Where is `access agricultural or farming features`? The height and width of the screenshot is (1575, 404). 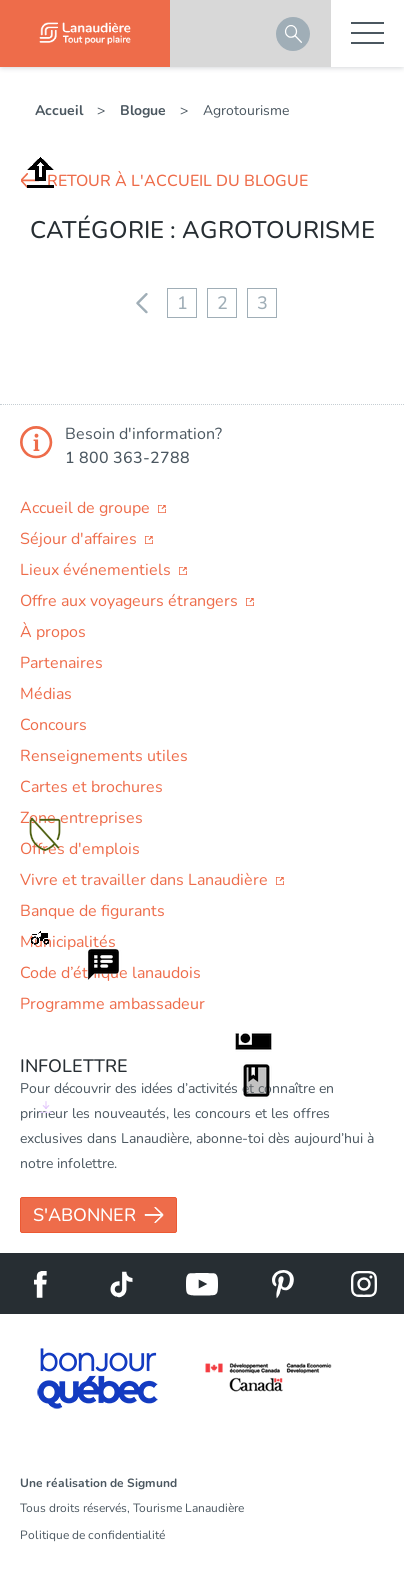 access agricultural or farming features is located at coordinates (40, 938).